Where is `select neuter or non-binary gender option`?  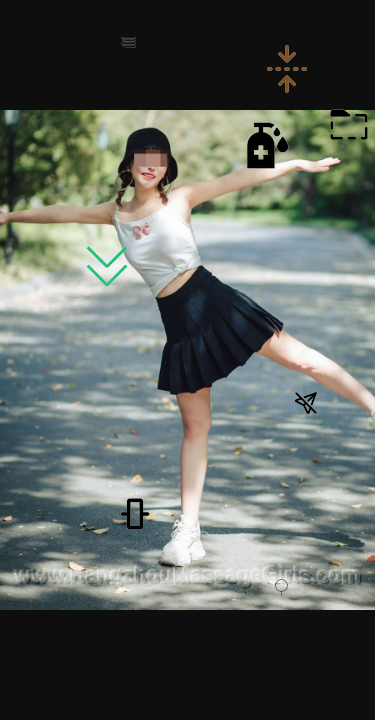
select neuter or non-binary gender option is located at coordinates (281, 587).